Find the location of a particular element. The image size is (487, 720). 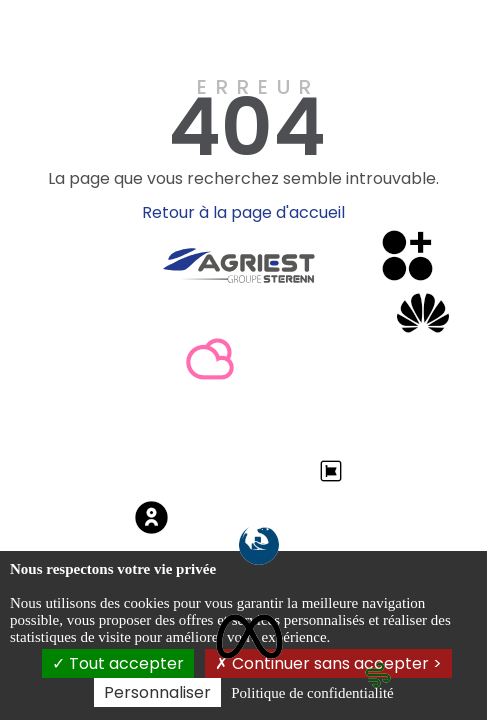

linuxserver.io project logo is located at coordinates (259, 546).